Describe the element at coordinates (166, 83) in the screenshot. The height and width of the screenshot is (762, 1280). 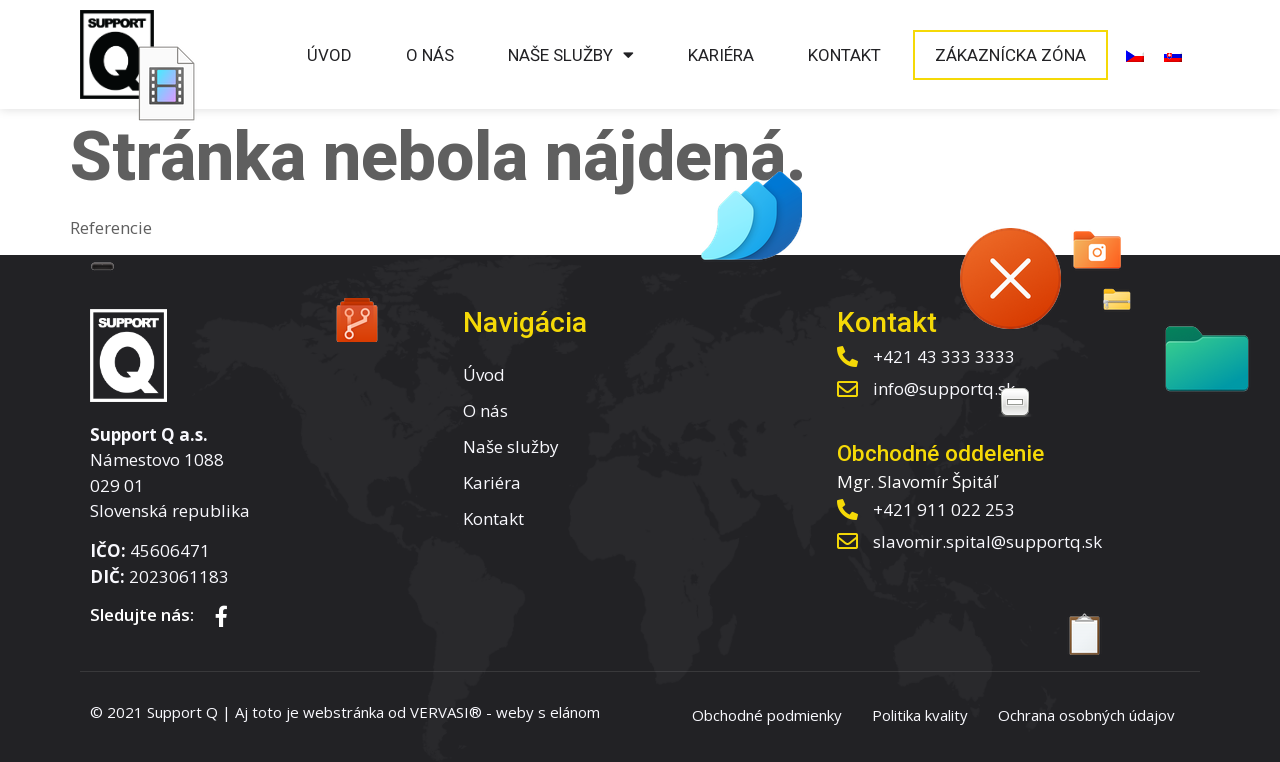
I see `open a video file` at that location.